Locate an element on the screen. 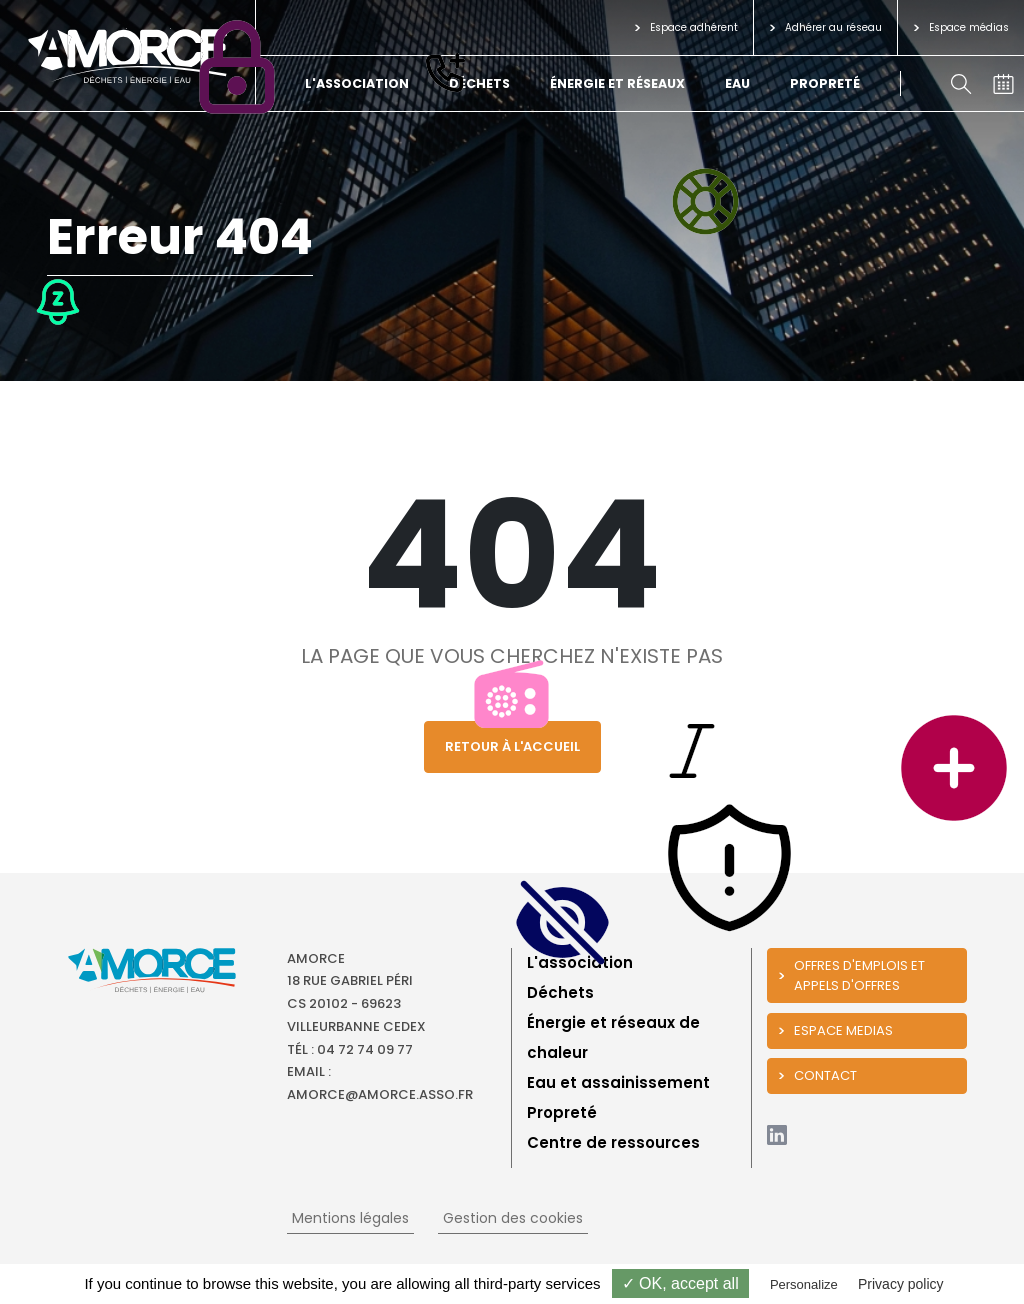 Image resolution: width=1024 pixels, height=1304 pixels. access help or support is located at coordinates (705, 201).